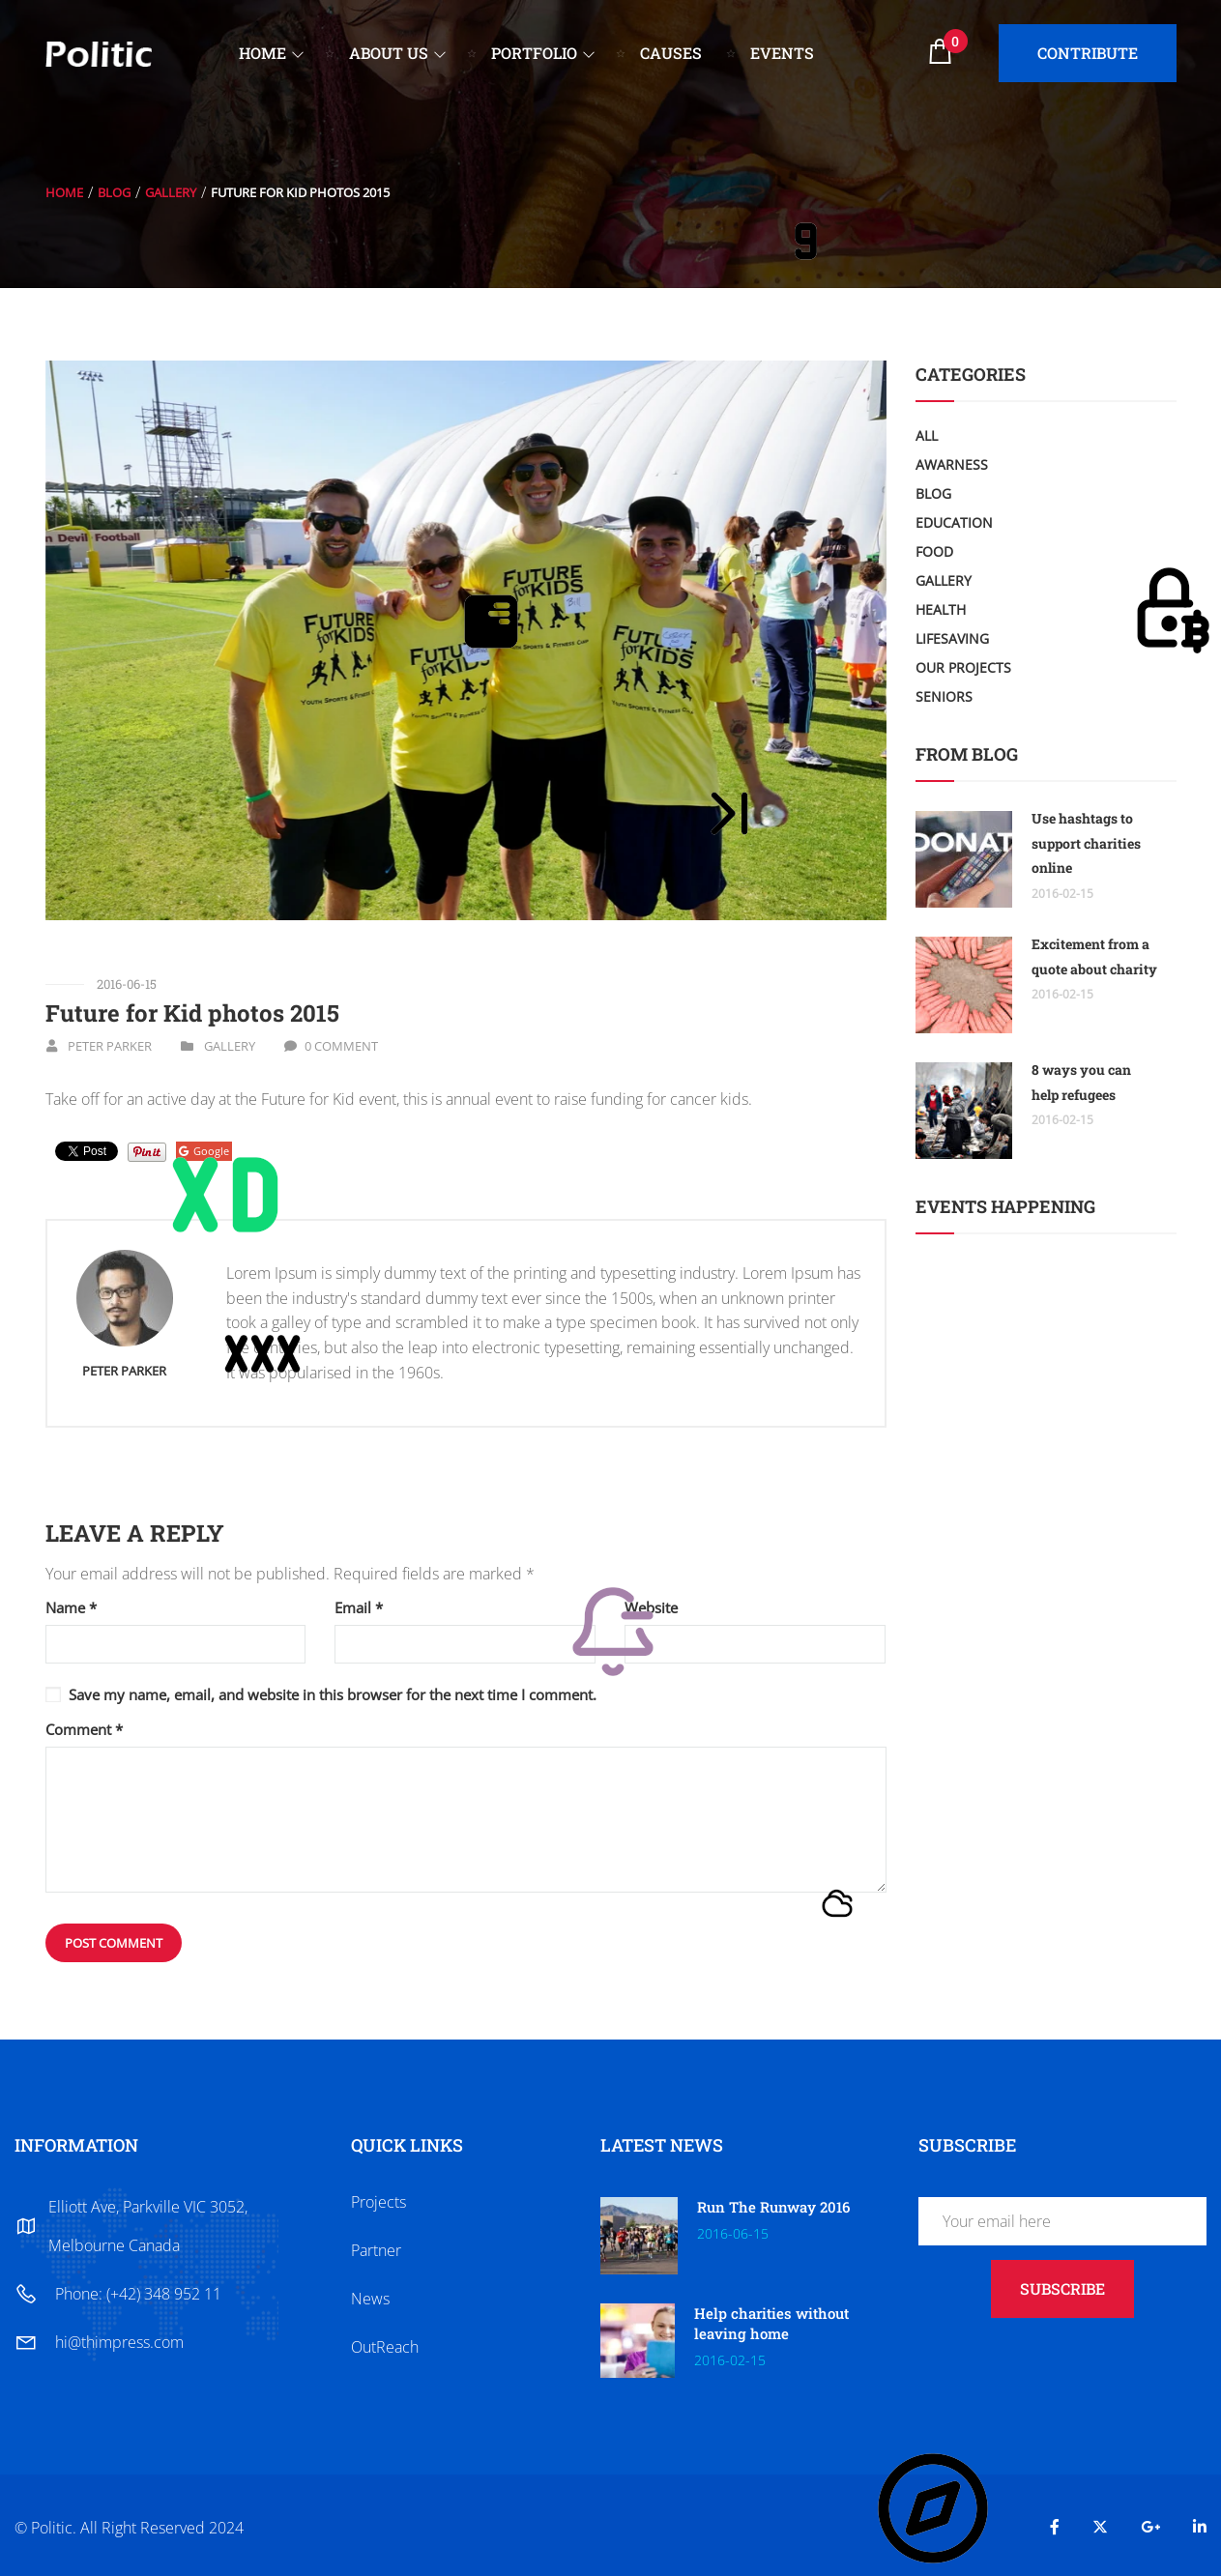  What do you see at coordinates (225, 1195) in the screenshot?
I see `open Adobe XD design file` at bounding box center [225, 1195].